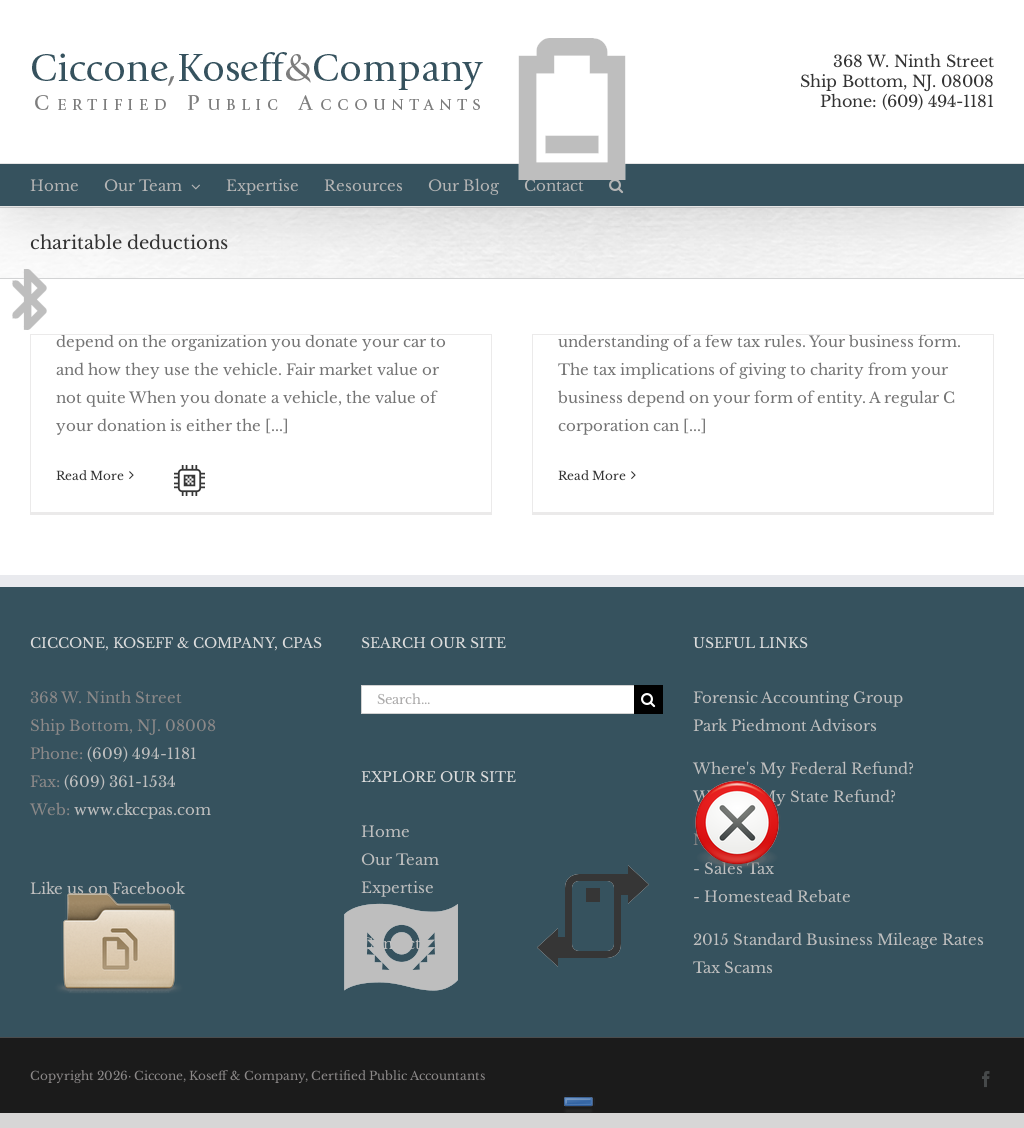 Image resolution: width=1024 pixels, height=1128 pixels. What do you see at coordinates (572, 109) in the screenshot?
I see `indicates low battery level` at bounding box center [572, 109].